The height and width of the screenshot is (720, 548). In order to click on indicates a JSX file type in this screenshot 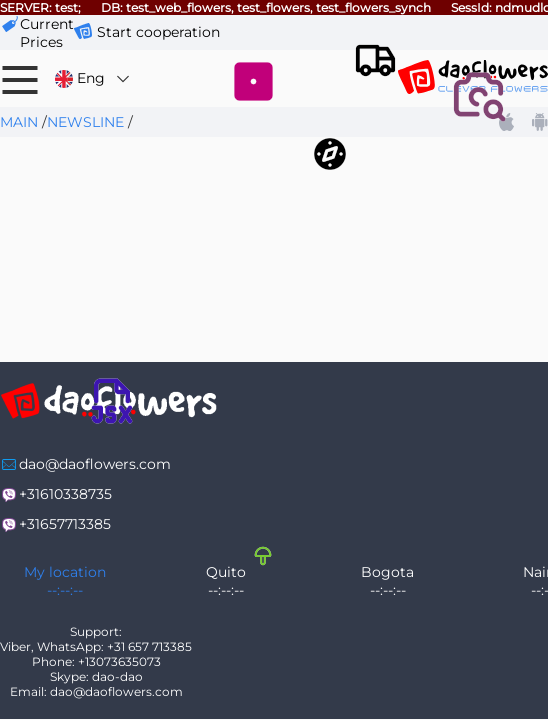, I will do `click(112, 401)`.